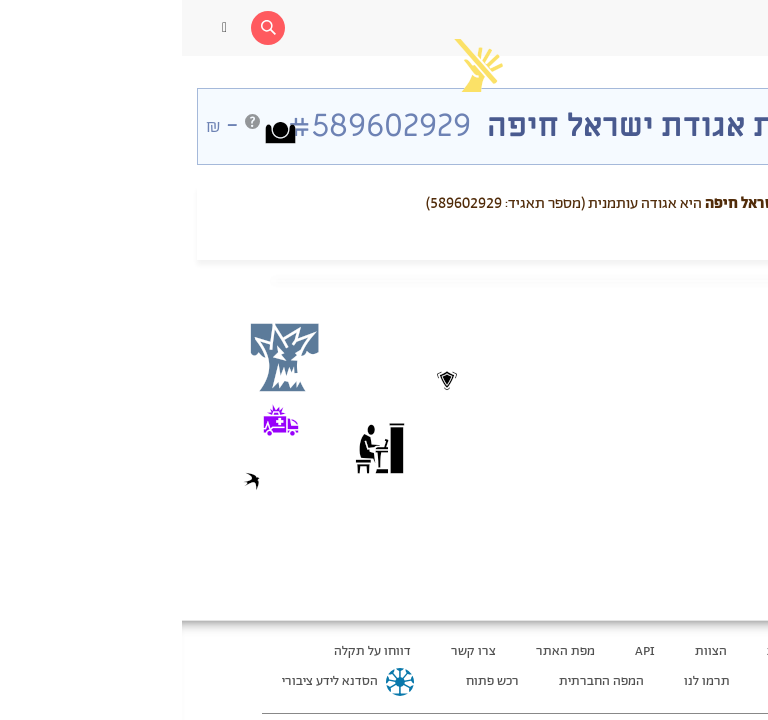 The image size is (768, 720). Describe the element at coordinates (447, 380) in the screenshot. I see `indicates active shield or defense power-up` at that location.